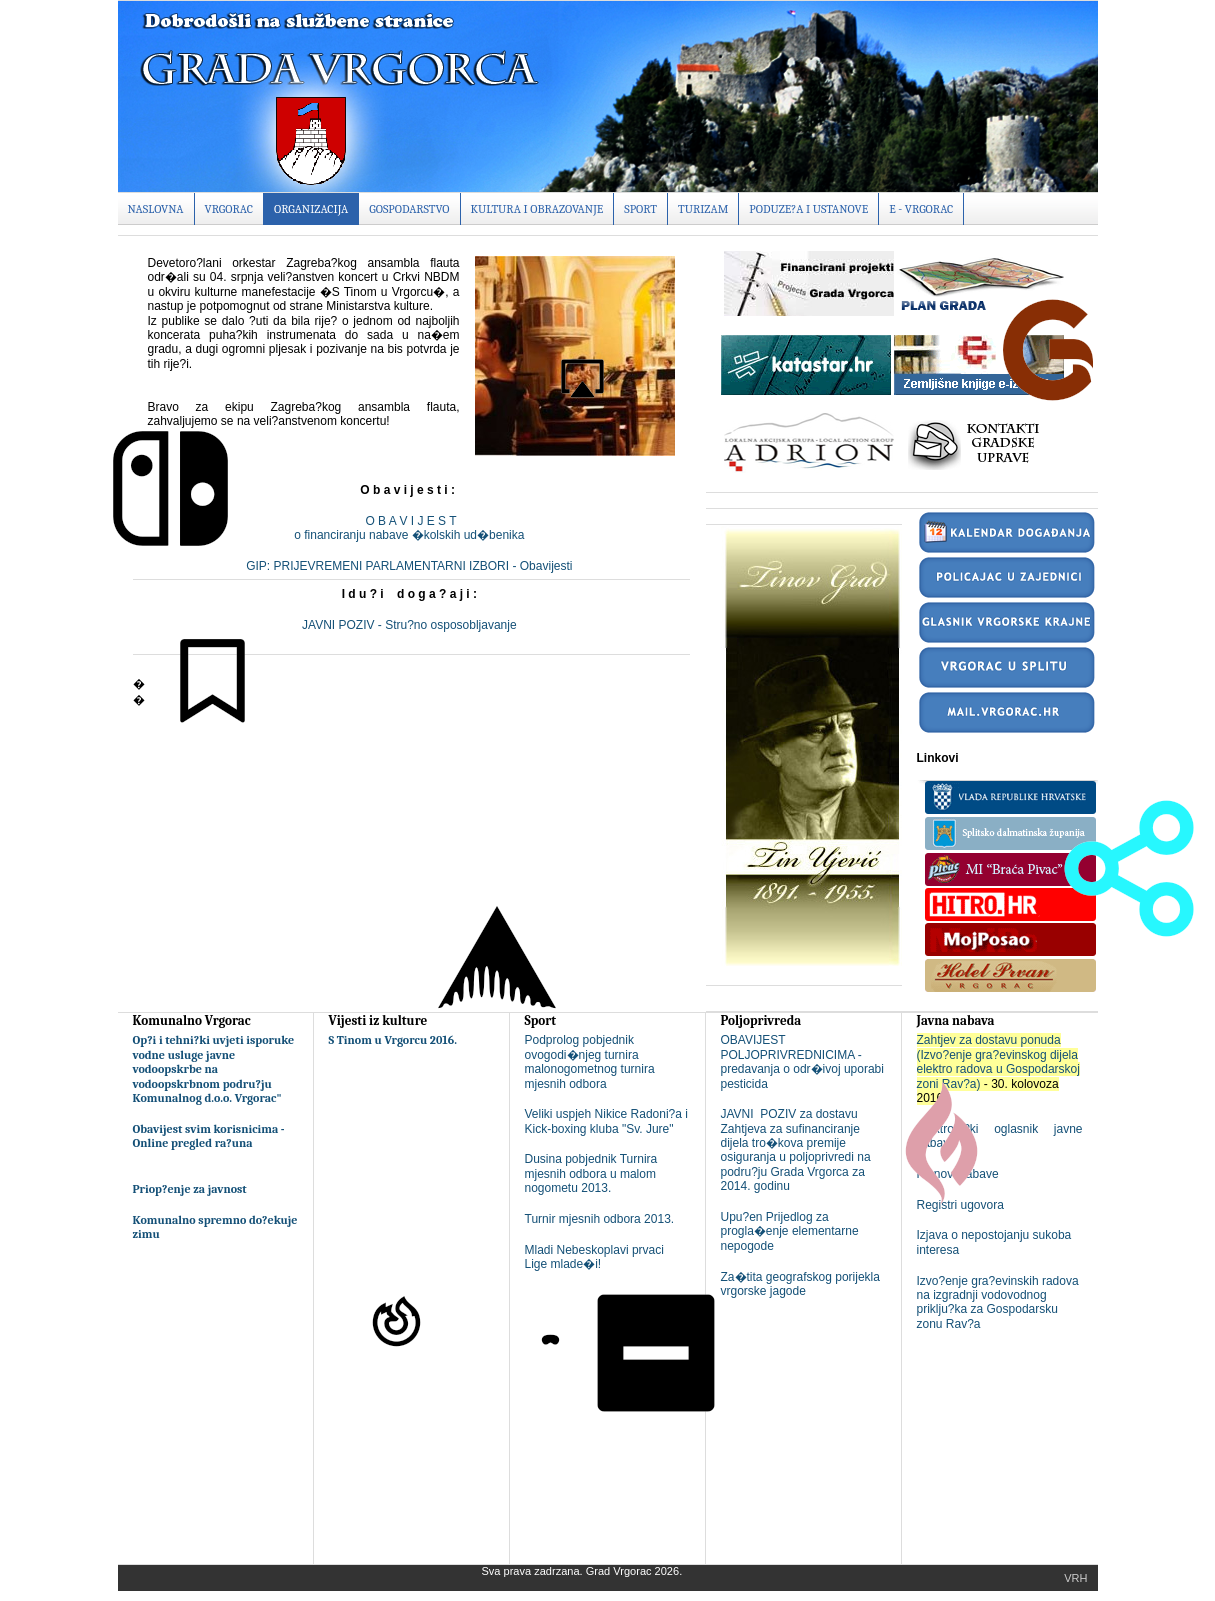 This screenshot has width=1215, height=1601. I want to click on Gofore company logo, so click(1048, 350).